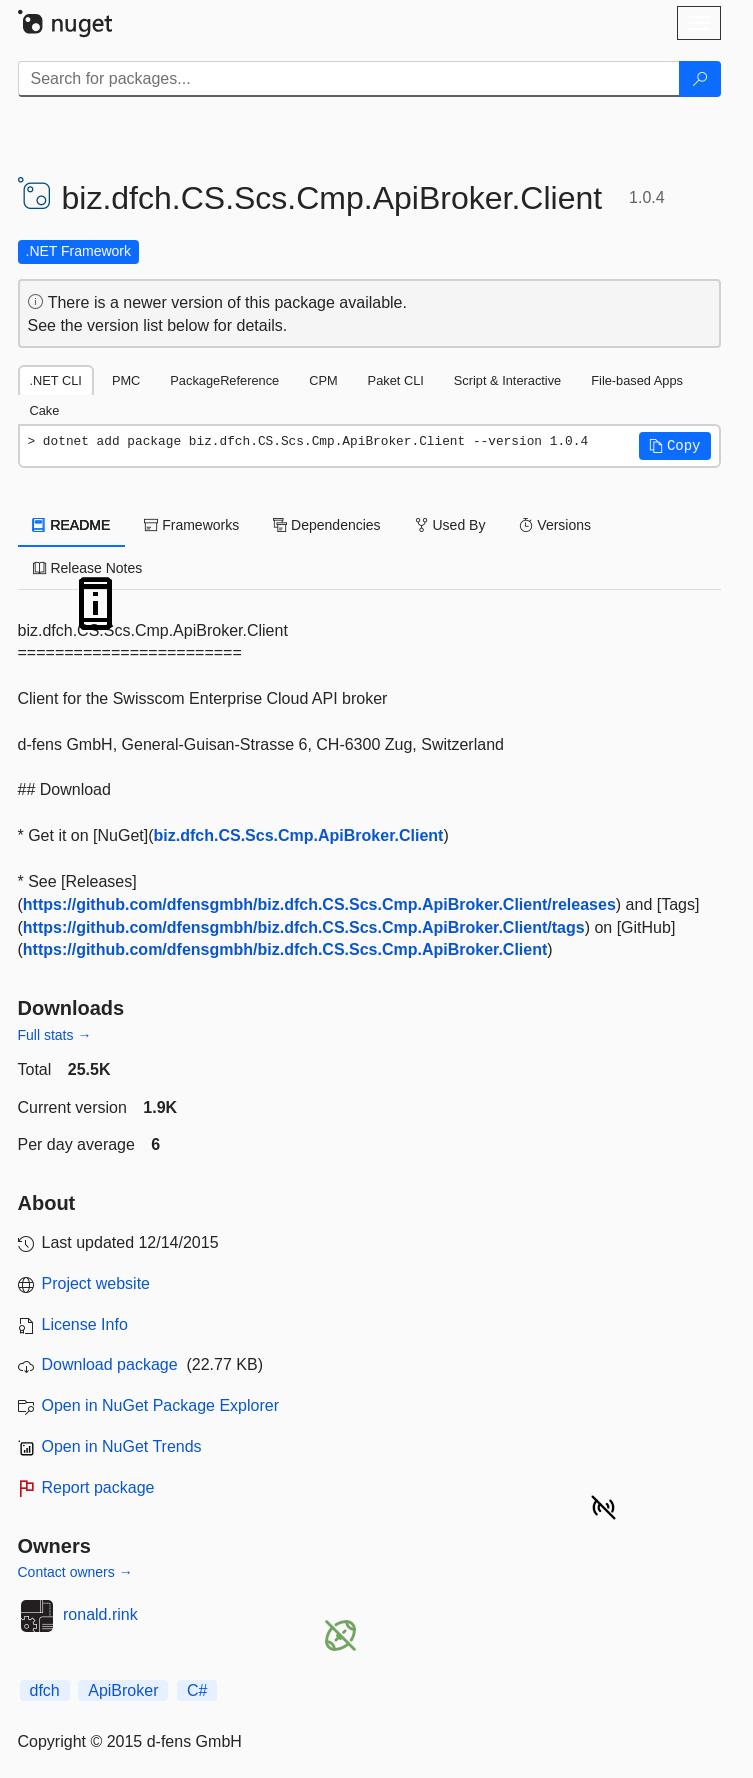 This screenshot has height=1778, width=753. Describe the element at coordinates (340, 1635) in the screenshot. I see `disable football notifications` at that location.